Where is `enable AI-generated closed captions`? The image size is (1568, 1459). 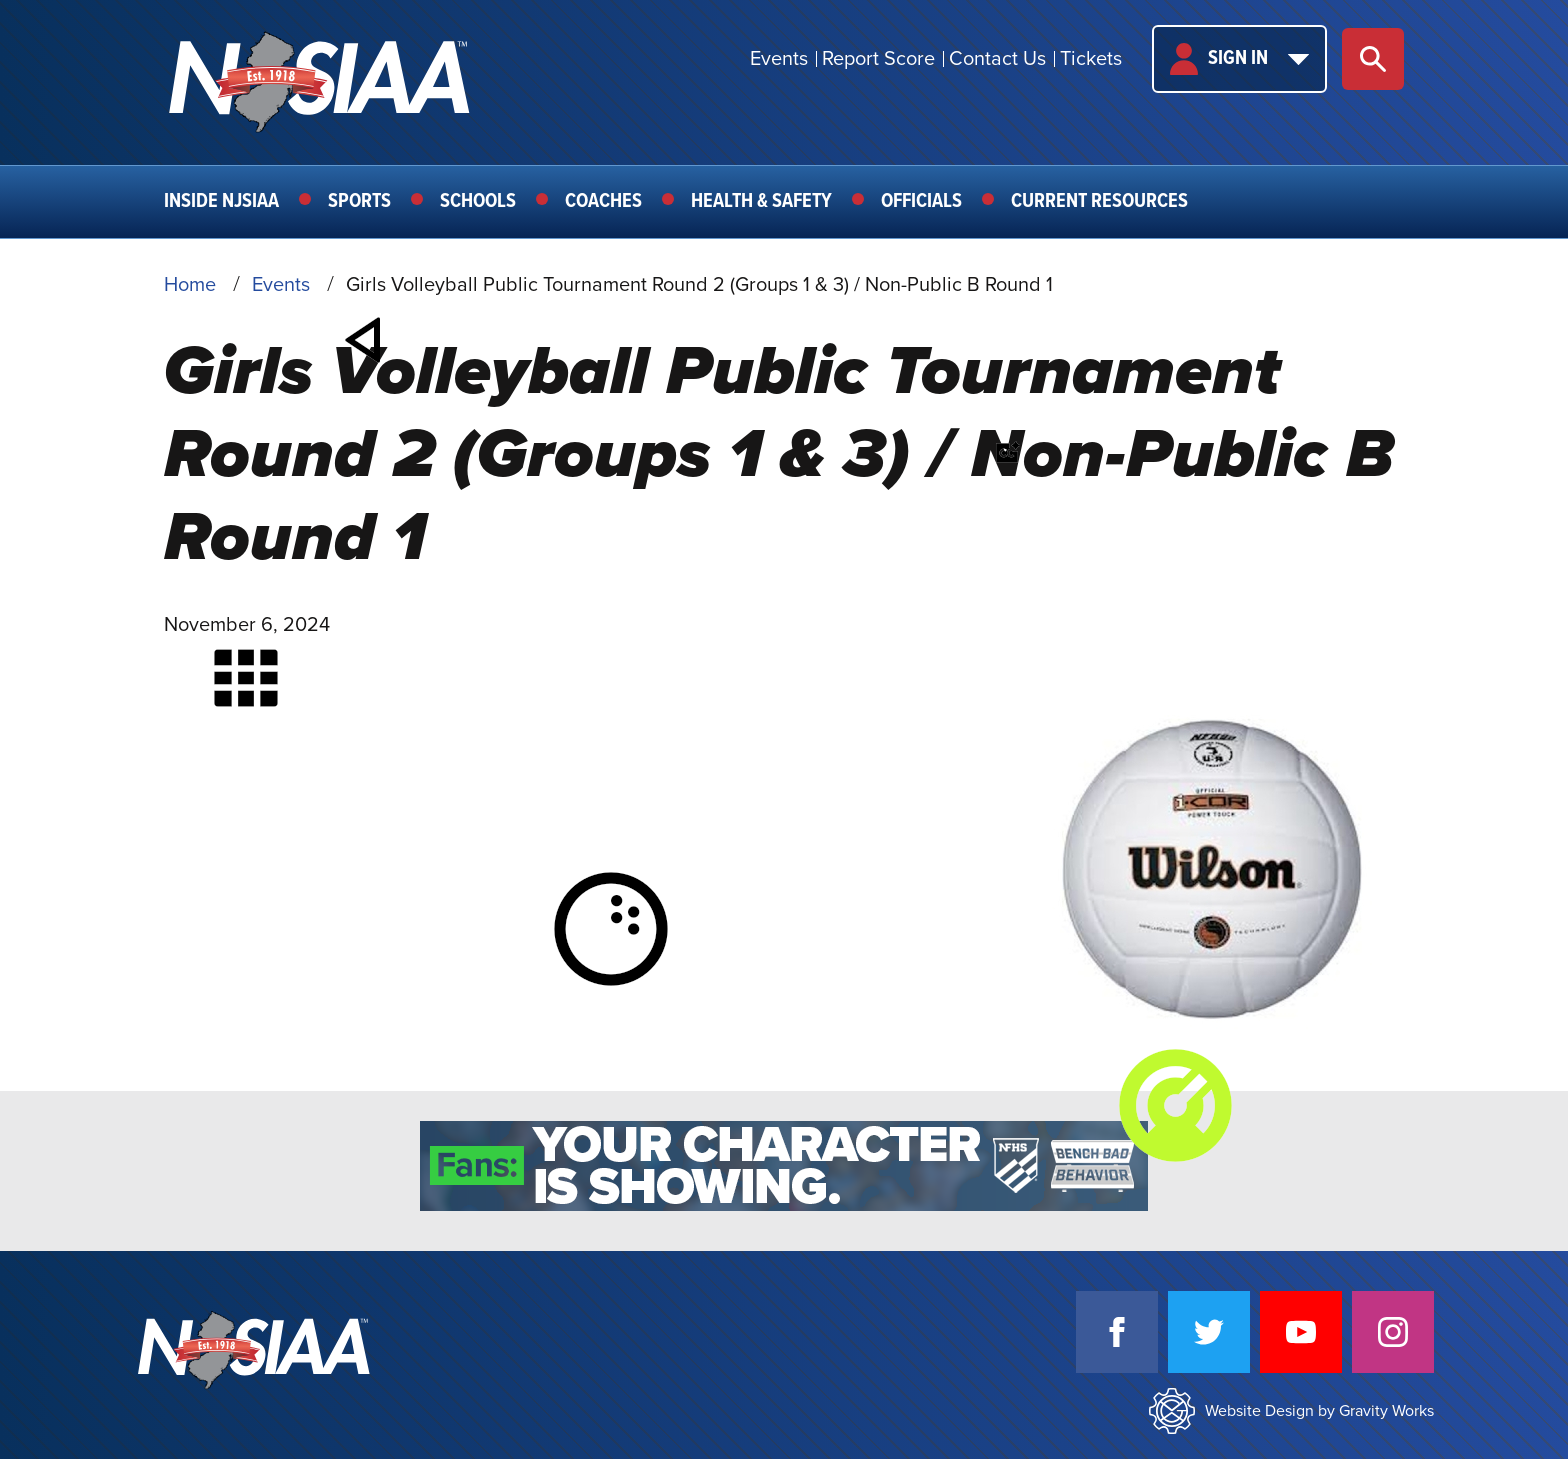 enable AI-generated closed captions is located at coordinates (1007, 453).